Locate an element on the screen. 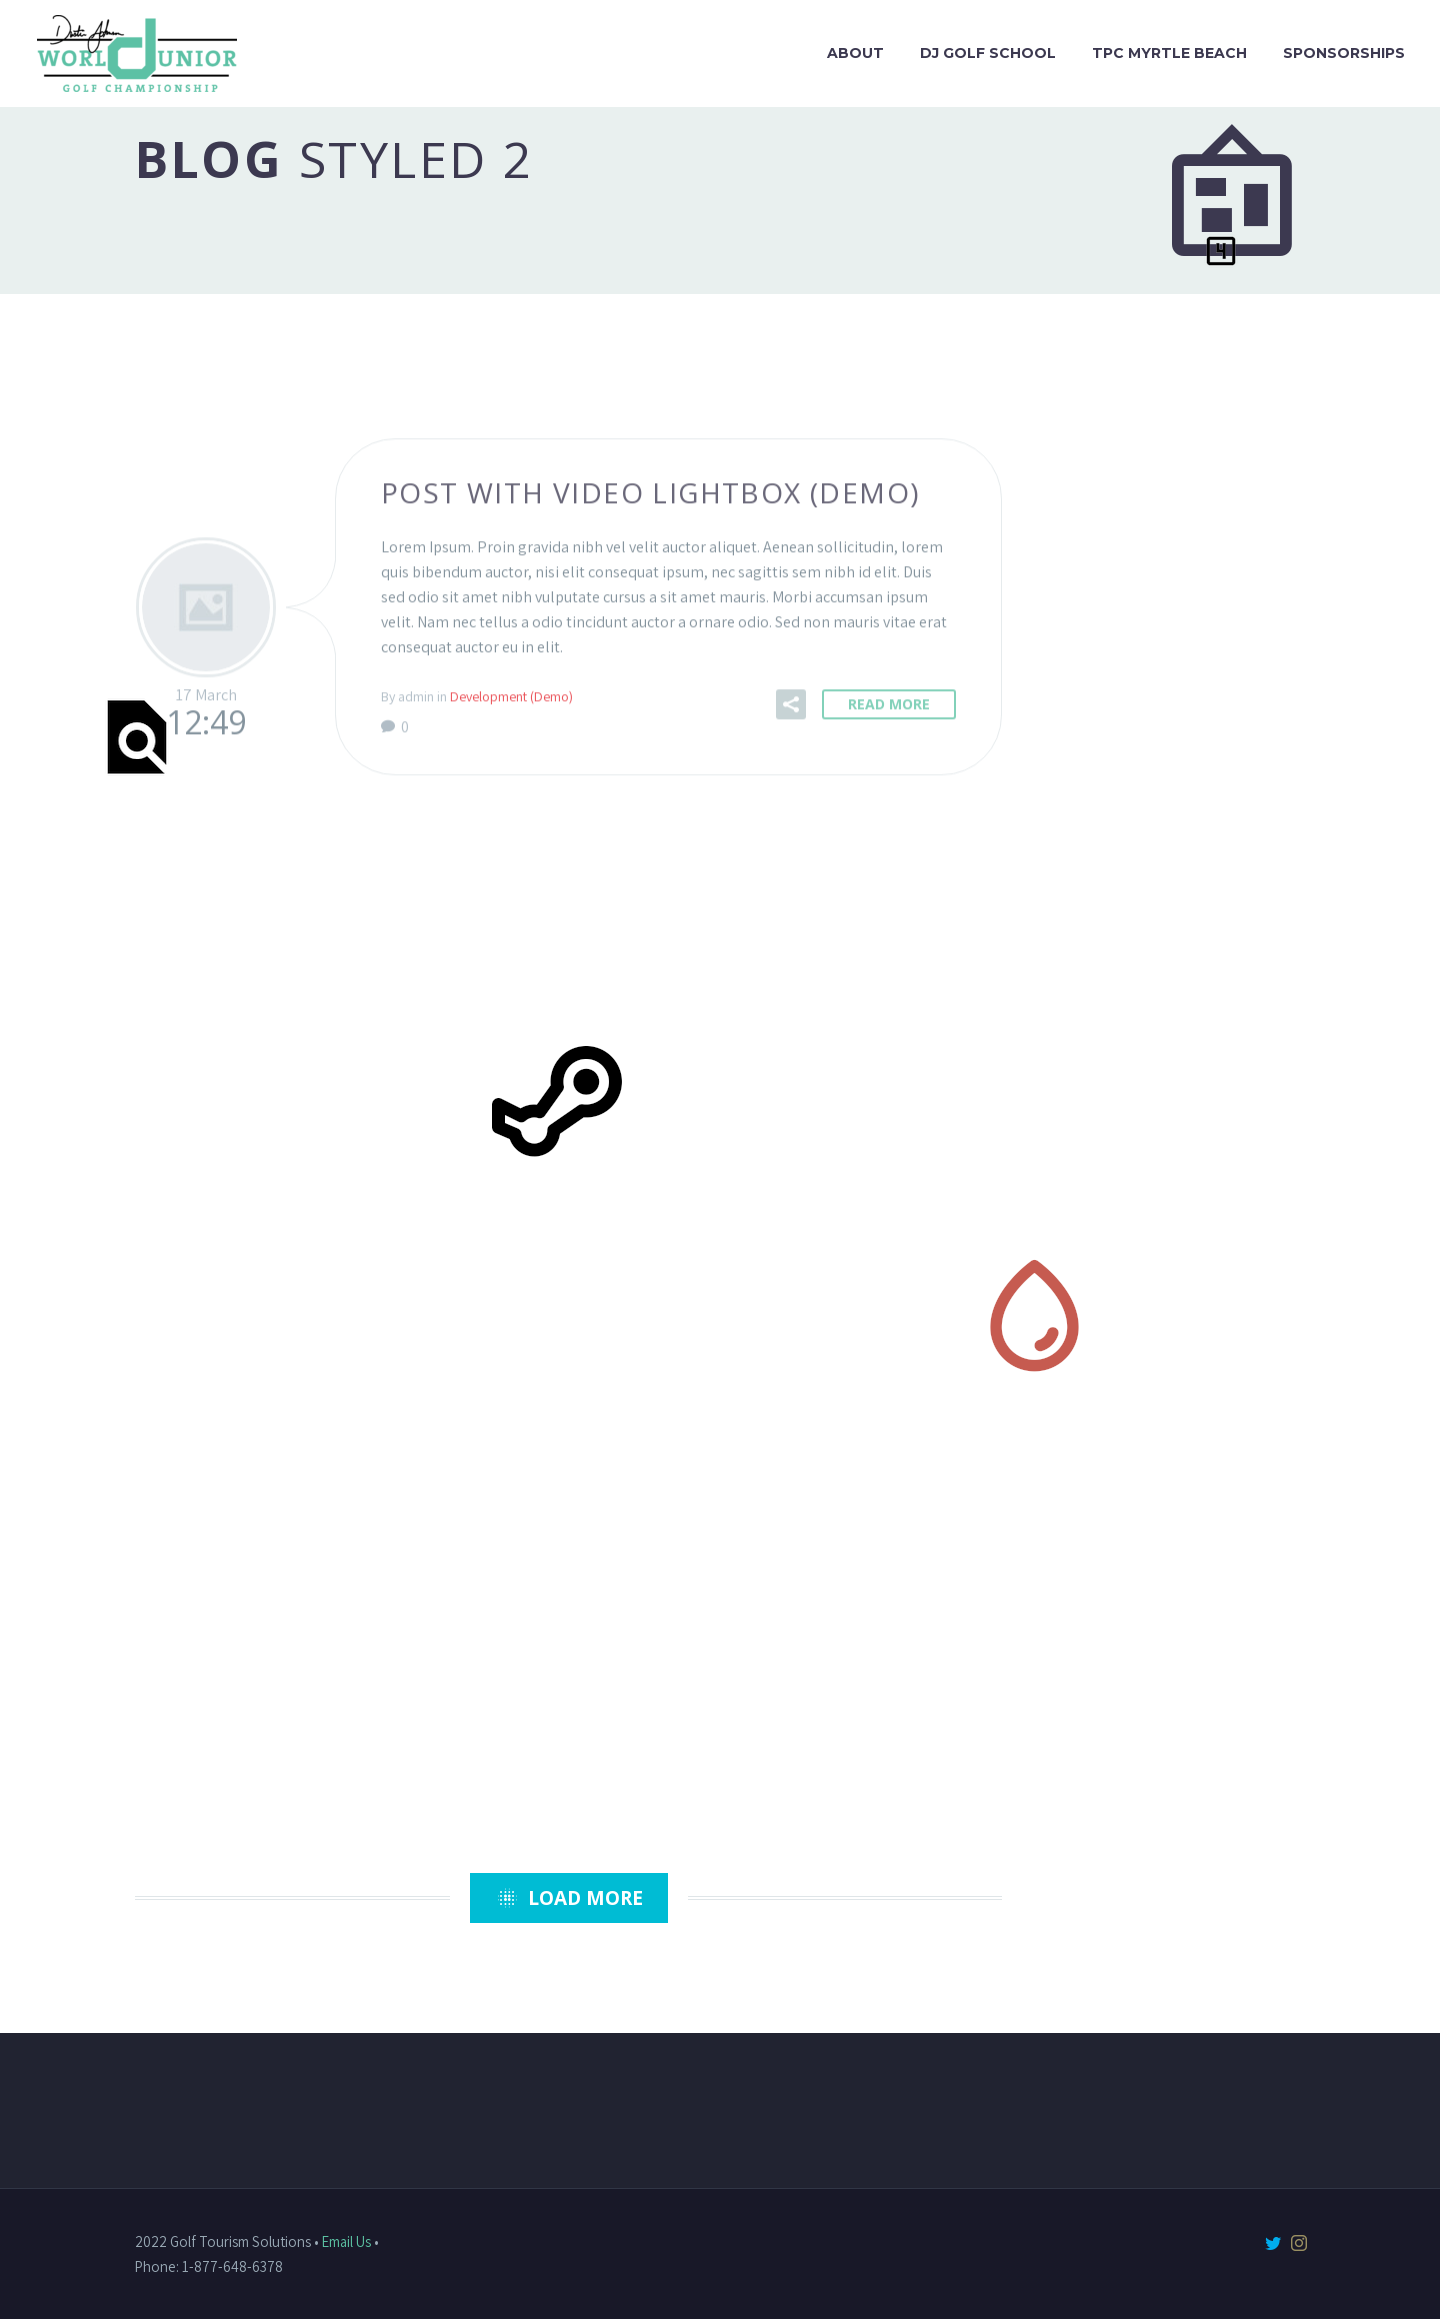 The width and height of the screenshot is (1440, 2319). open Steam gaming platform is located at coordinates (557, 1098).